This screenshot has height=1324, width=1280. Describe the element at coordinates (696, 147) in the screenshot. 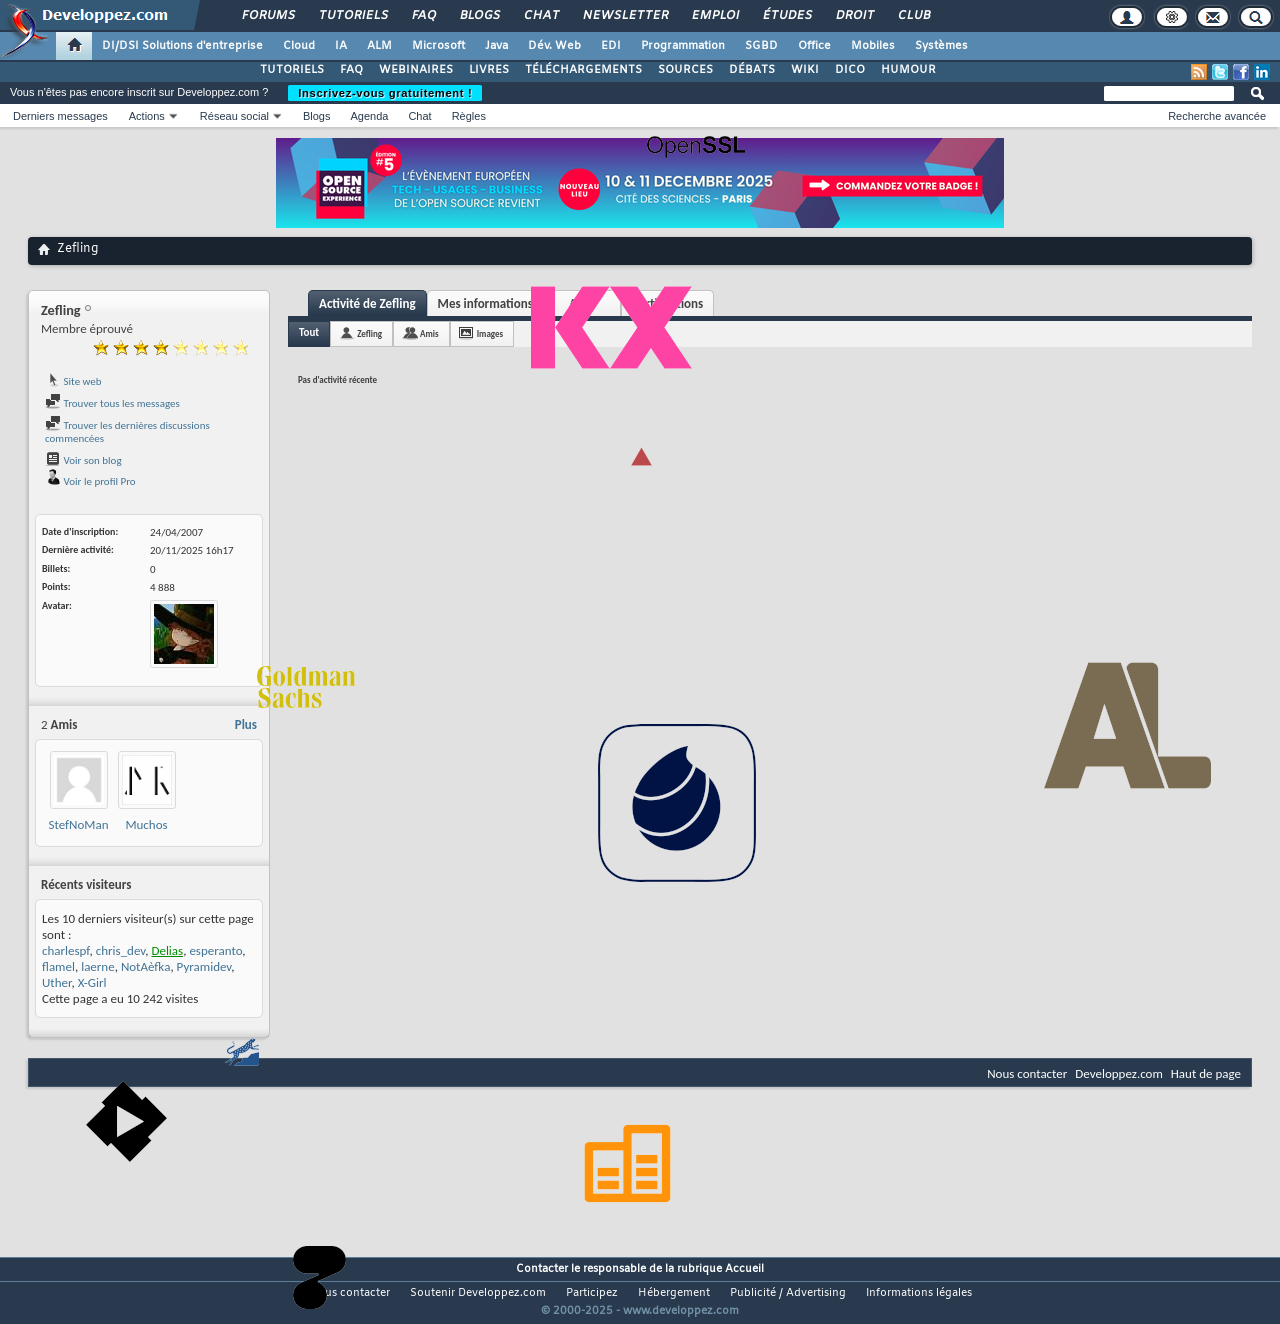

I see `OpenSSL cryptography library logo` at that location.